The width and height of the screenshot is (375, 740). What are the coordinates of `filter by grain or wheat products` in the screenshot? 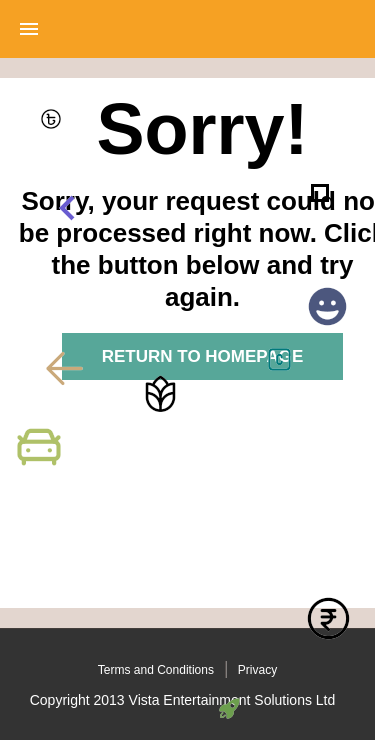 It's located at (160, 394).